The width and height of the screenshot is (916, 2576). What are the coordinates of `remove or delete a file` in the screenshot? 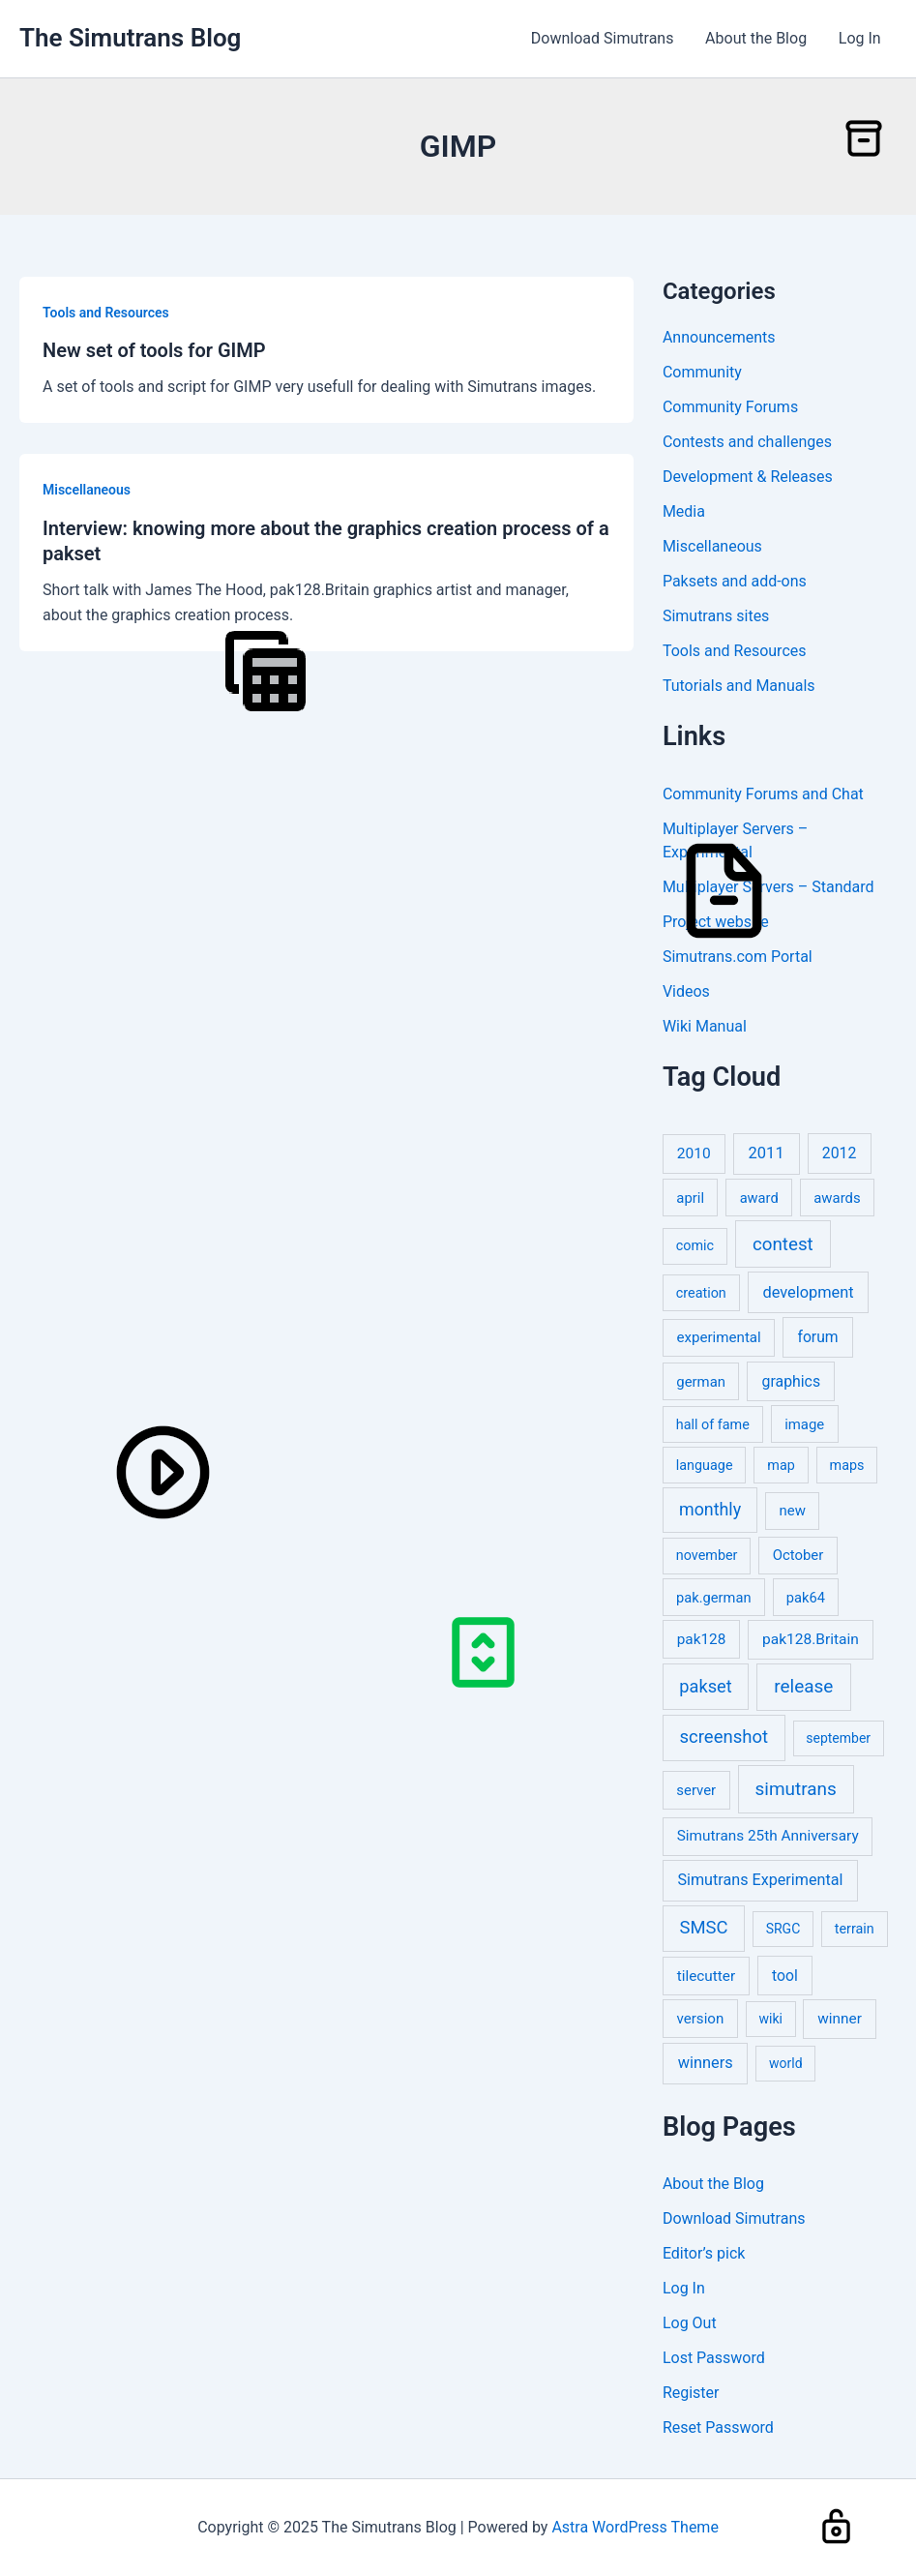 It's located at (724, 890).